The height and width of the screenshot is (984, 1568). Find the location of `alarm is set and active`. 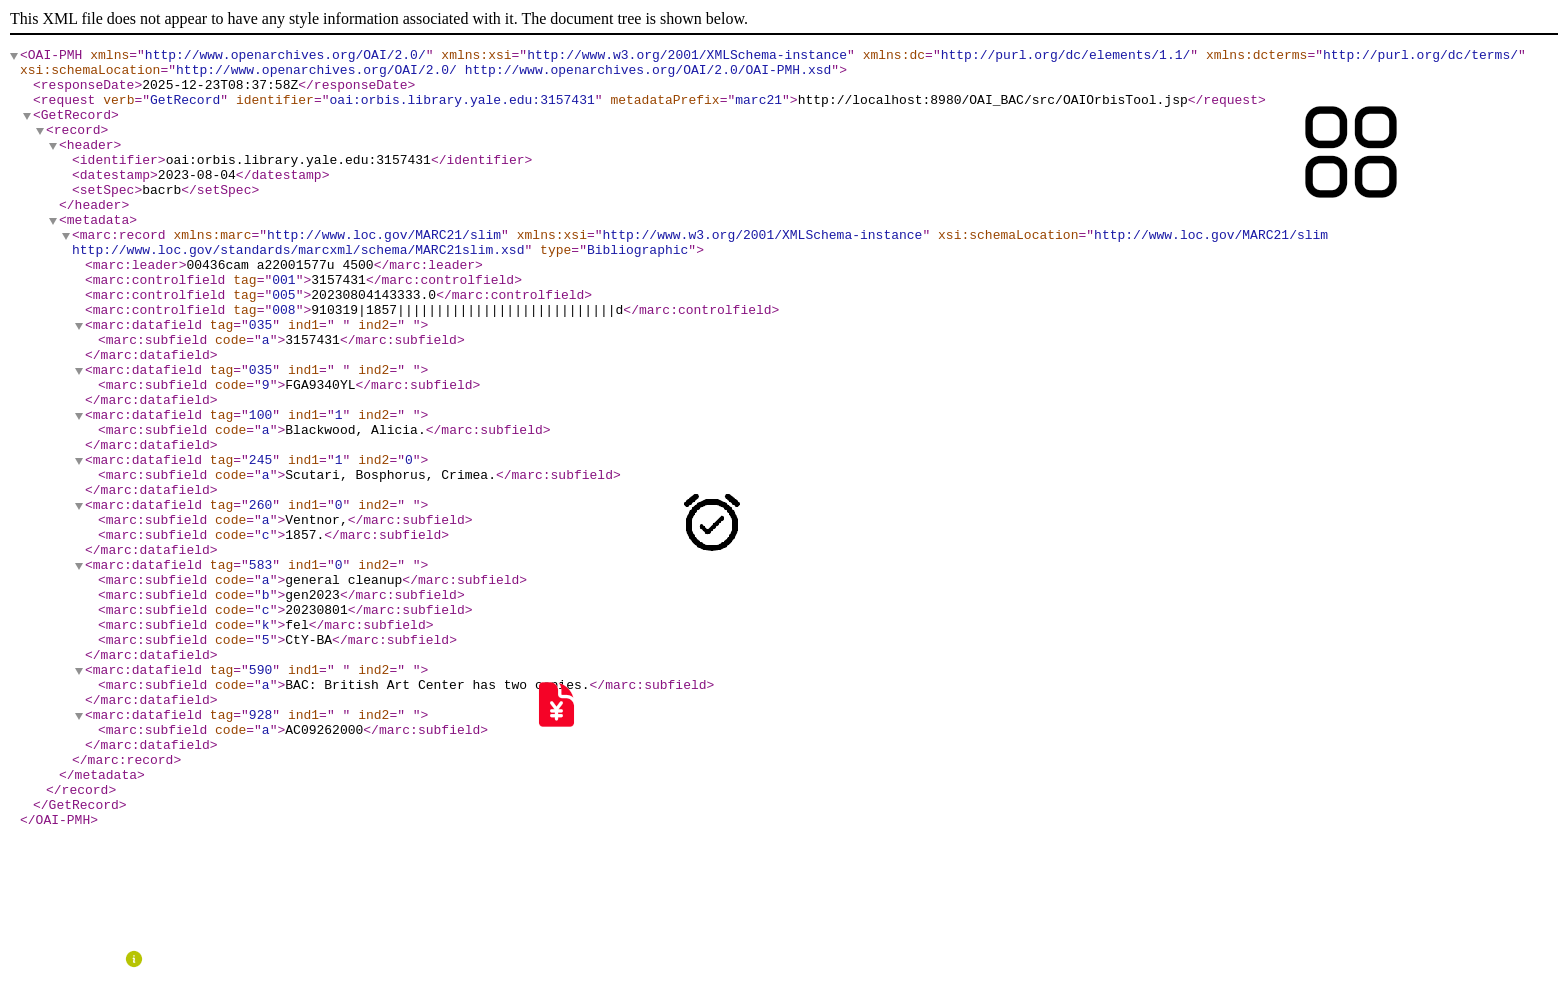

alarm is set and active is located at coordinates (712, 522).